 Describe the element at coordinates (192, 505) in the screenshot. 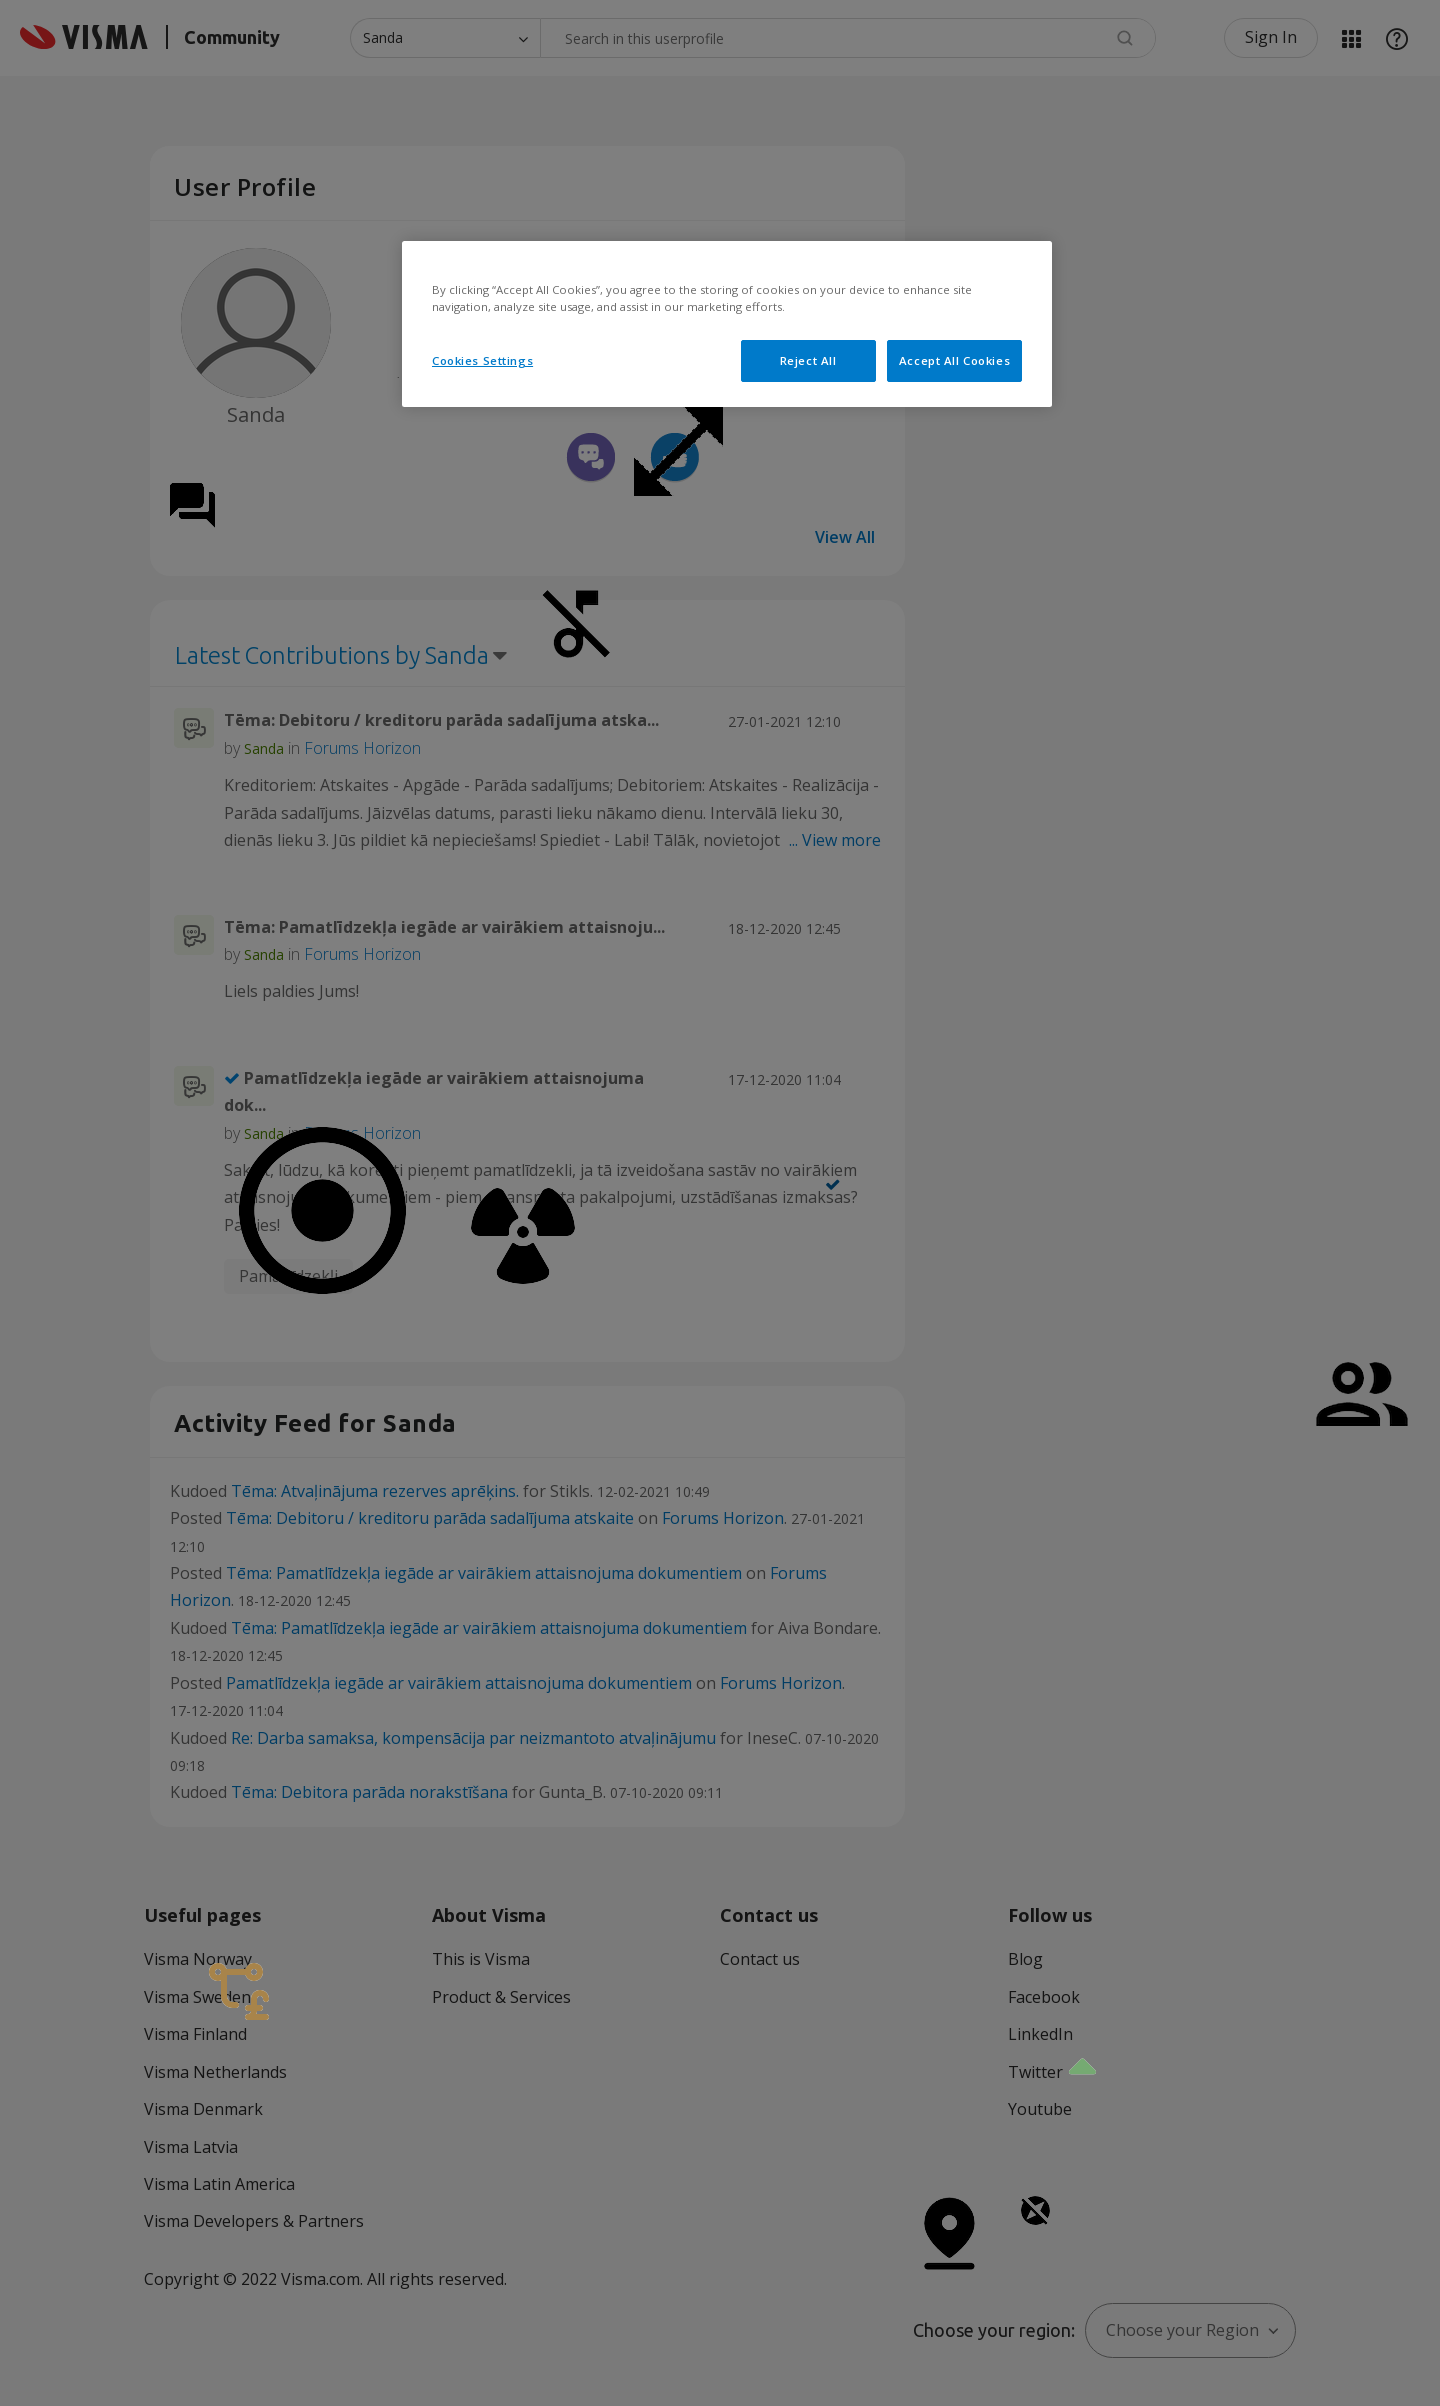

I see `open chat or messaging` at that location.